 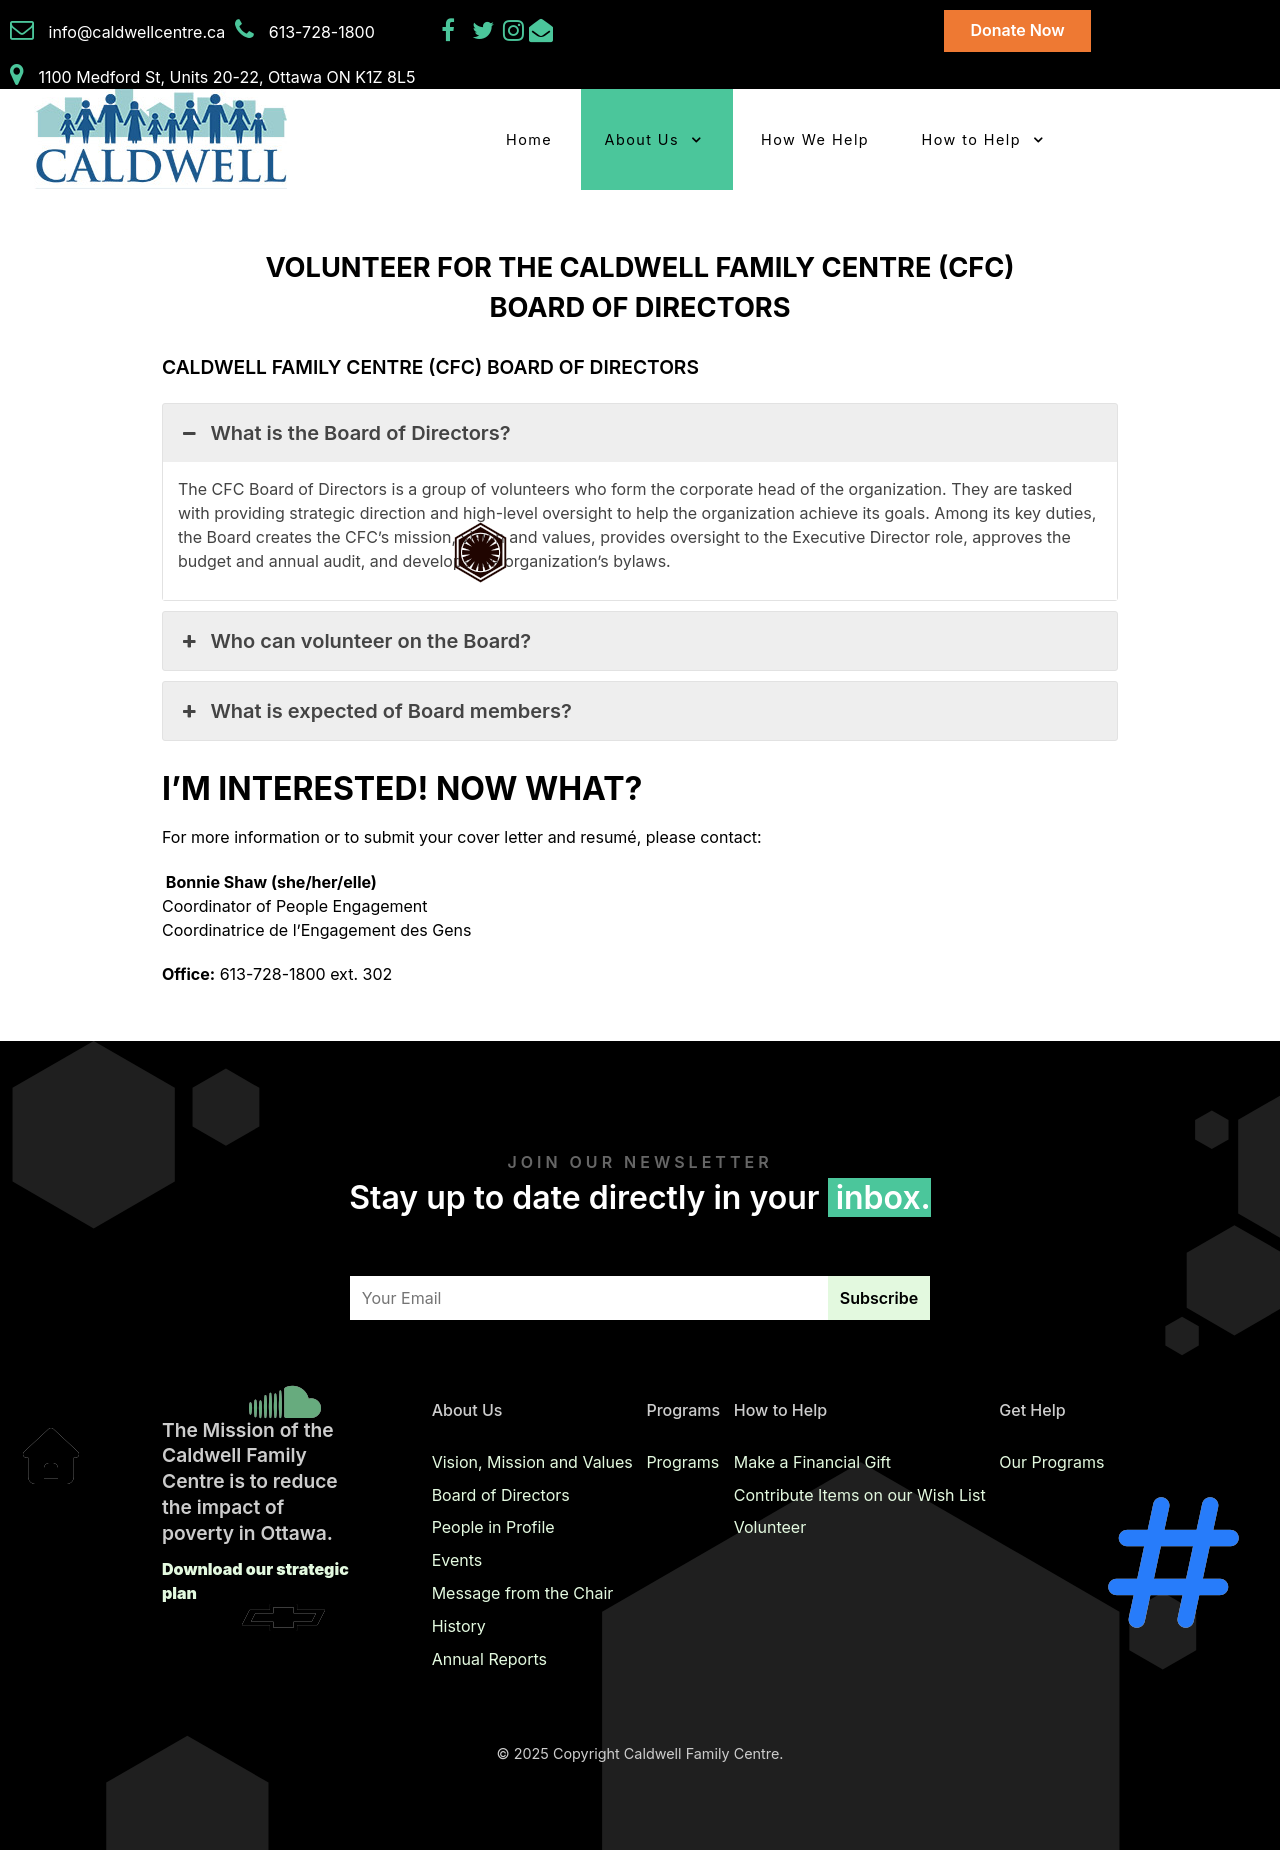 What do you see at coordinates (480, 552) in the screenshot?
I see `First Order logo from Star Wars franchise` at bounding box center [480, 552].